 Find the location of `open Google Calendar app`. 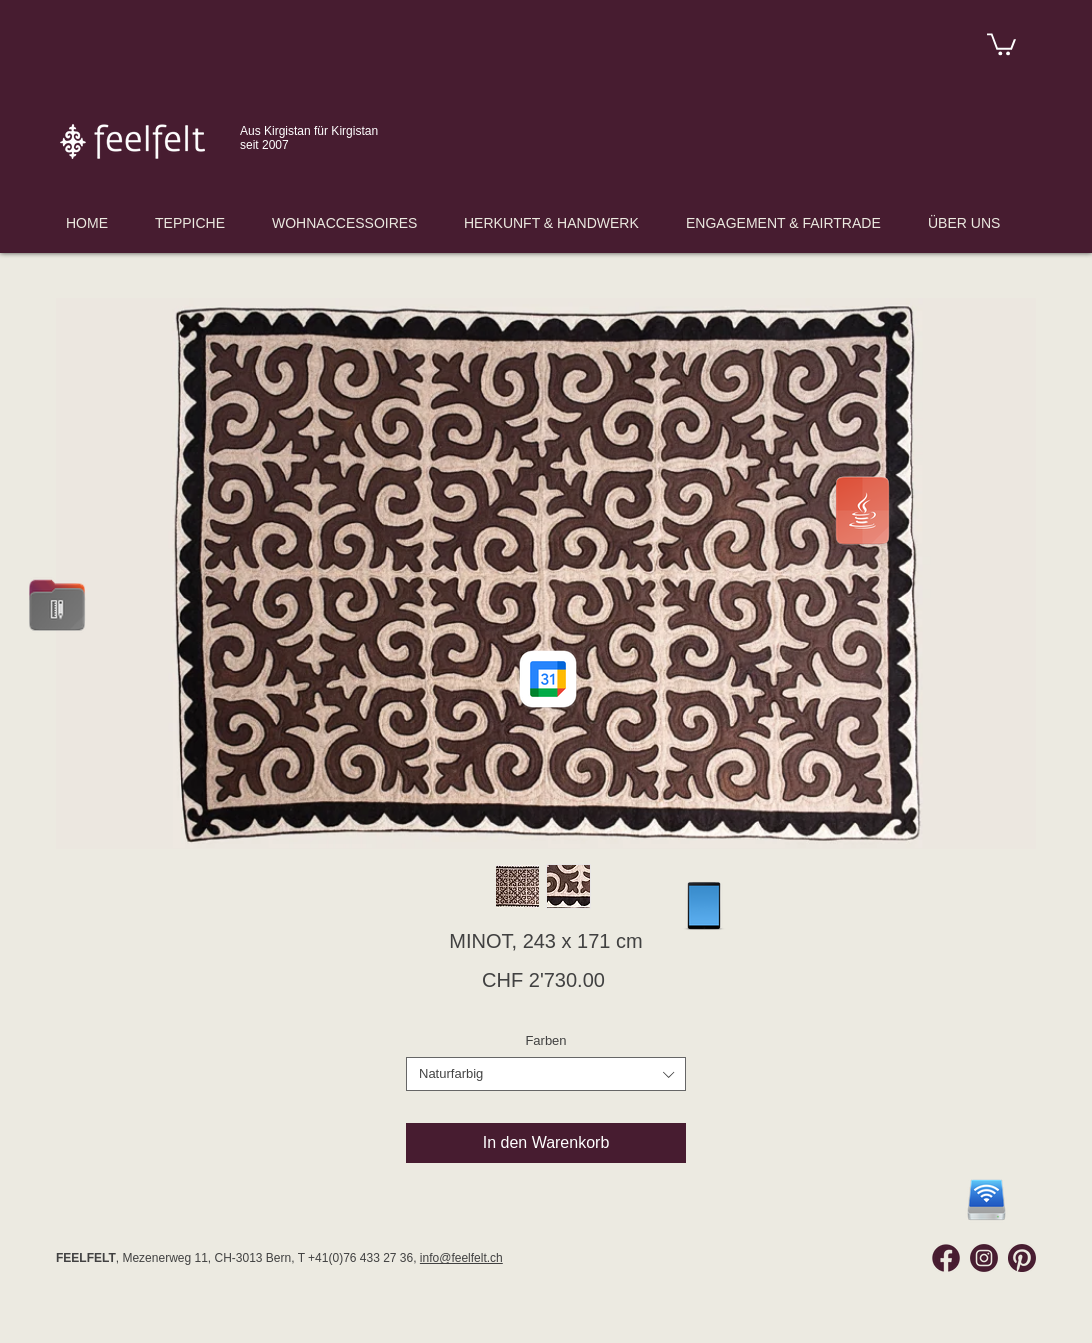

open Google Calendar app is located at coordinates (548, 679).